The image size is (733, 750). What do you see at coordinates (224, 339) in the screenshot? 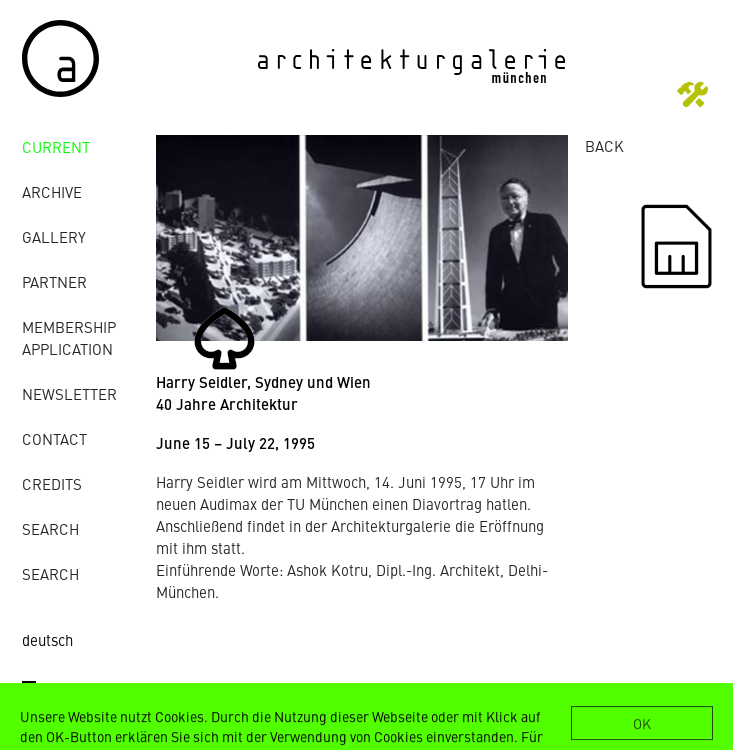
I see `spade suit symbol for card games` at bounding box center [224, 339].